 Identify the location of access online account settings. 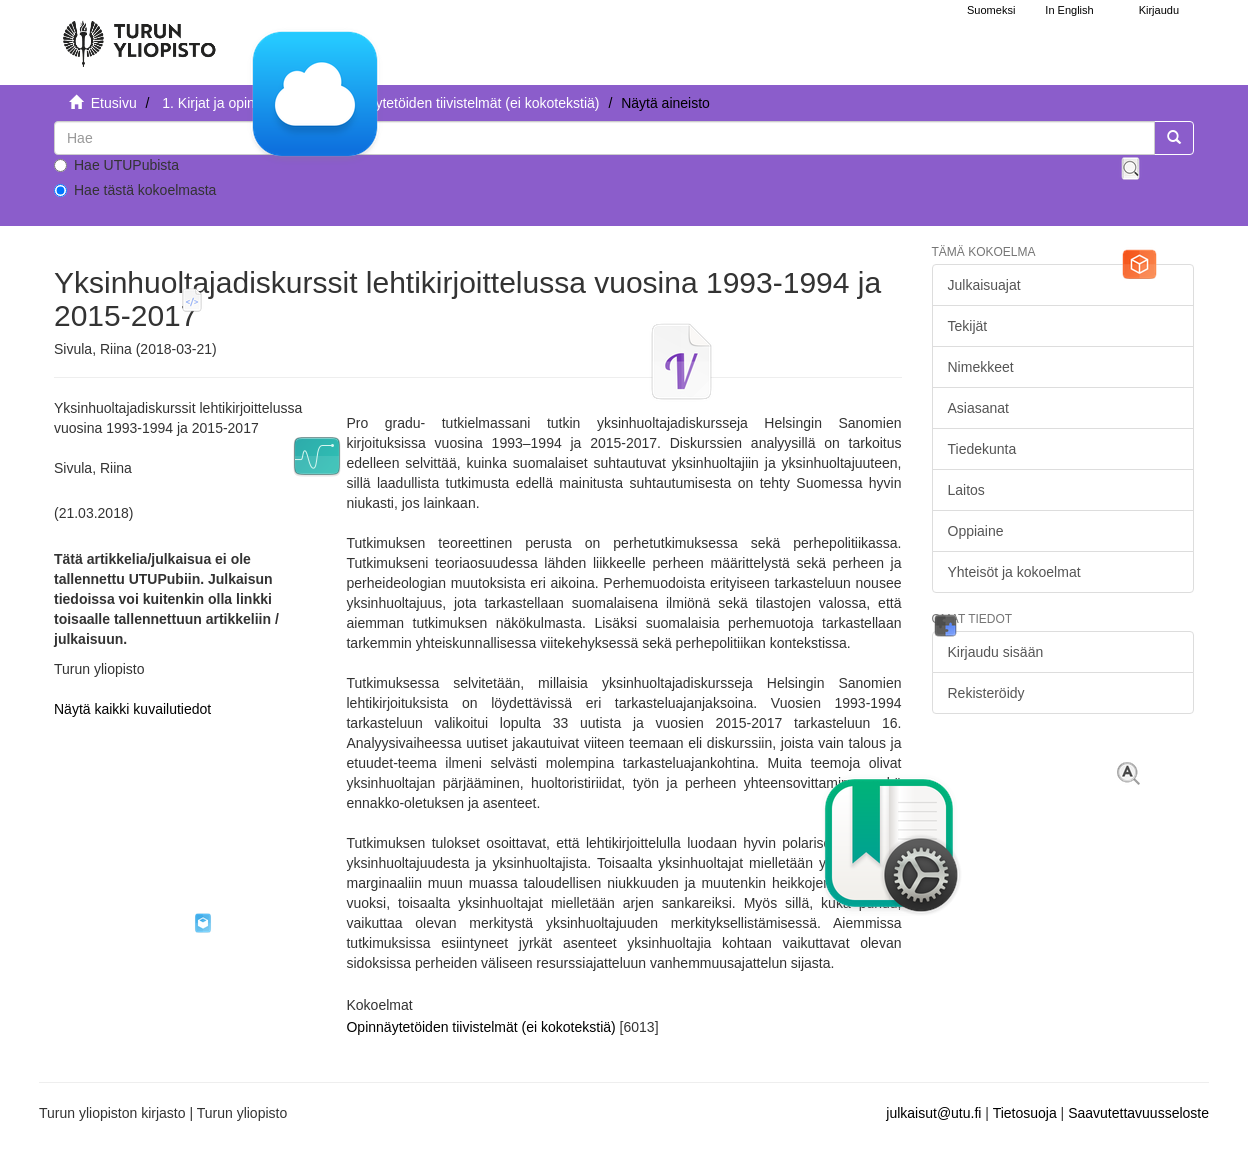
(315, 94).